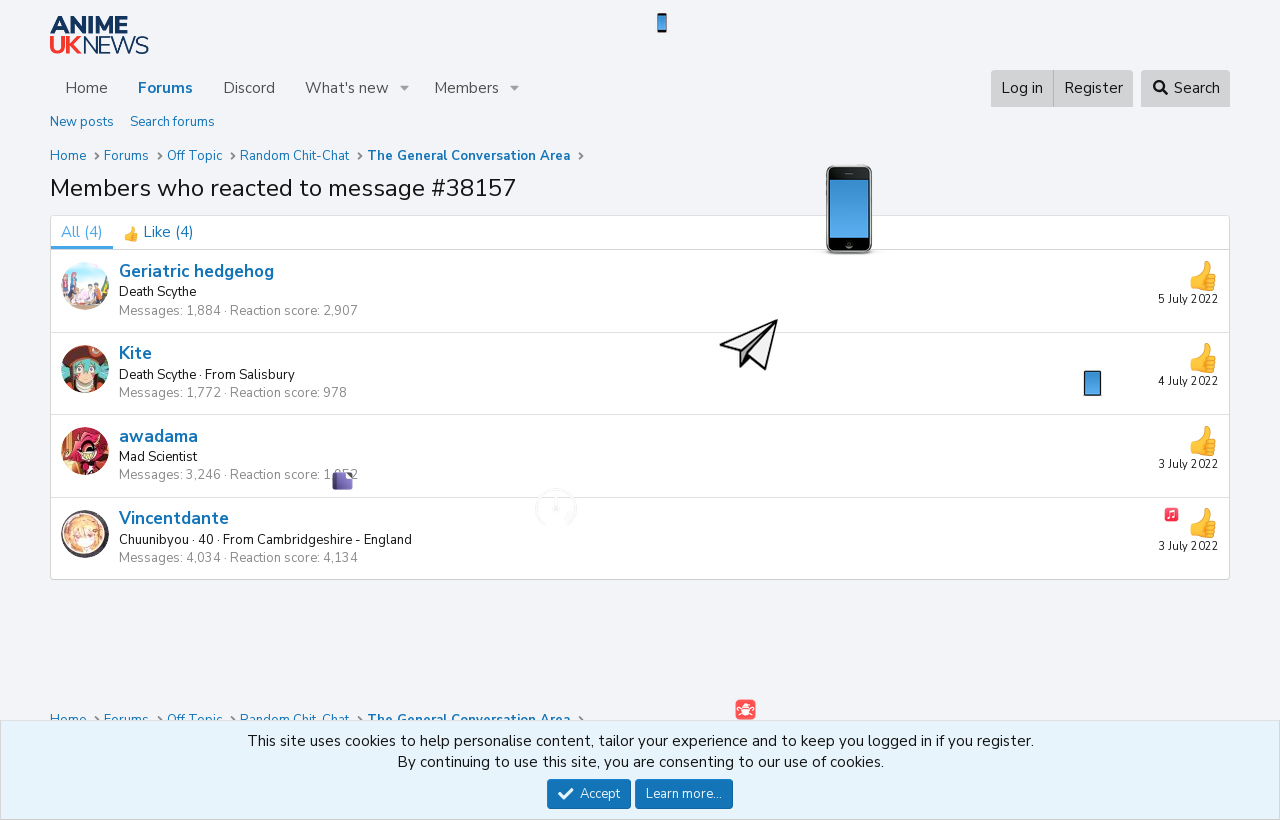 Image resolution: width=1280 pixels, height=820 pixels. I want to click on iPhone 8 device connected to your Mac, so click(662, 23).